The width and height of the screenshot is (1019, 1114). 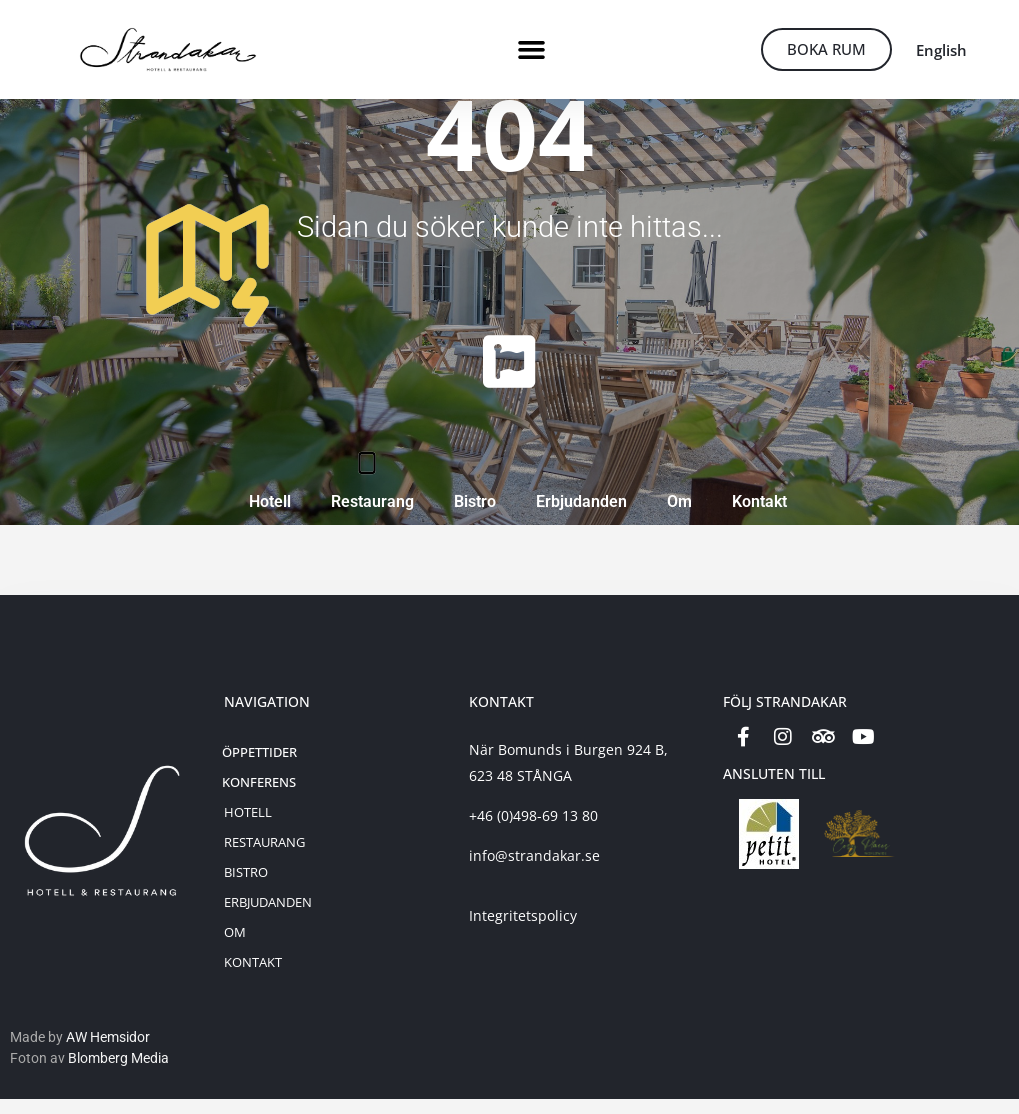 What do you see at coordinates (207, 259) in the screenshot?
I see `find nearby charging stations` at bounding box center [207, 259].